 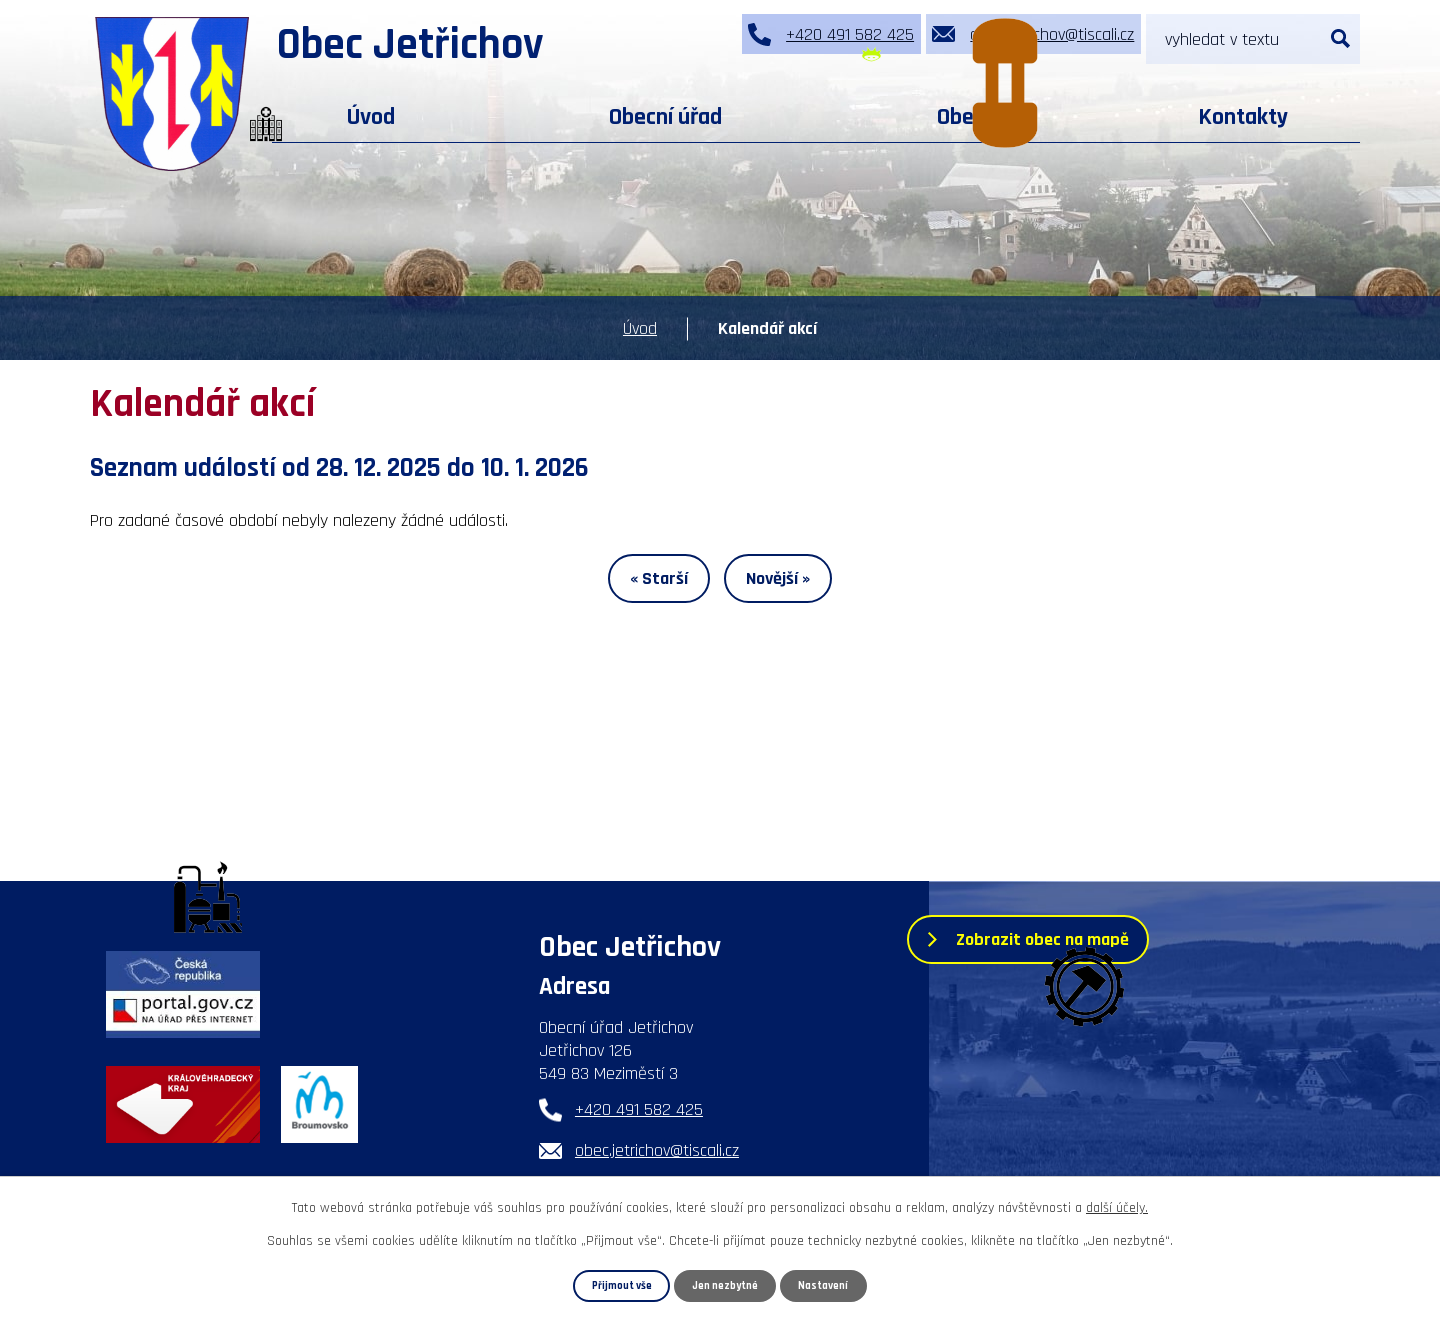 I want to click on use grenade weapon or explosive item, so click(x=1005, y=83).